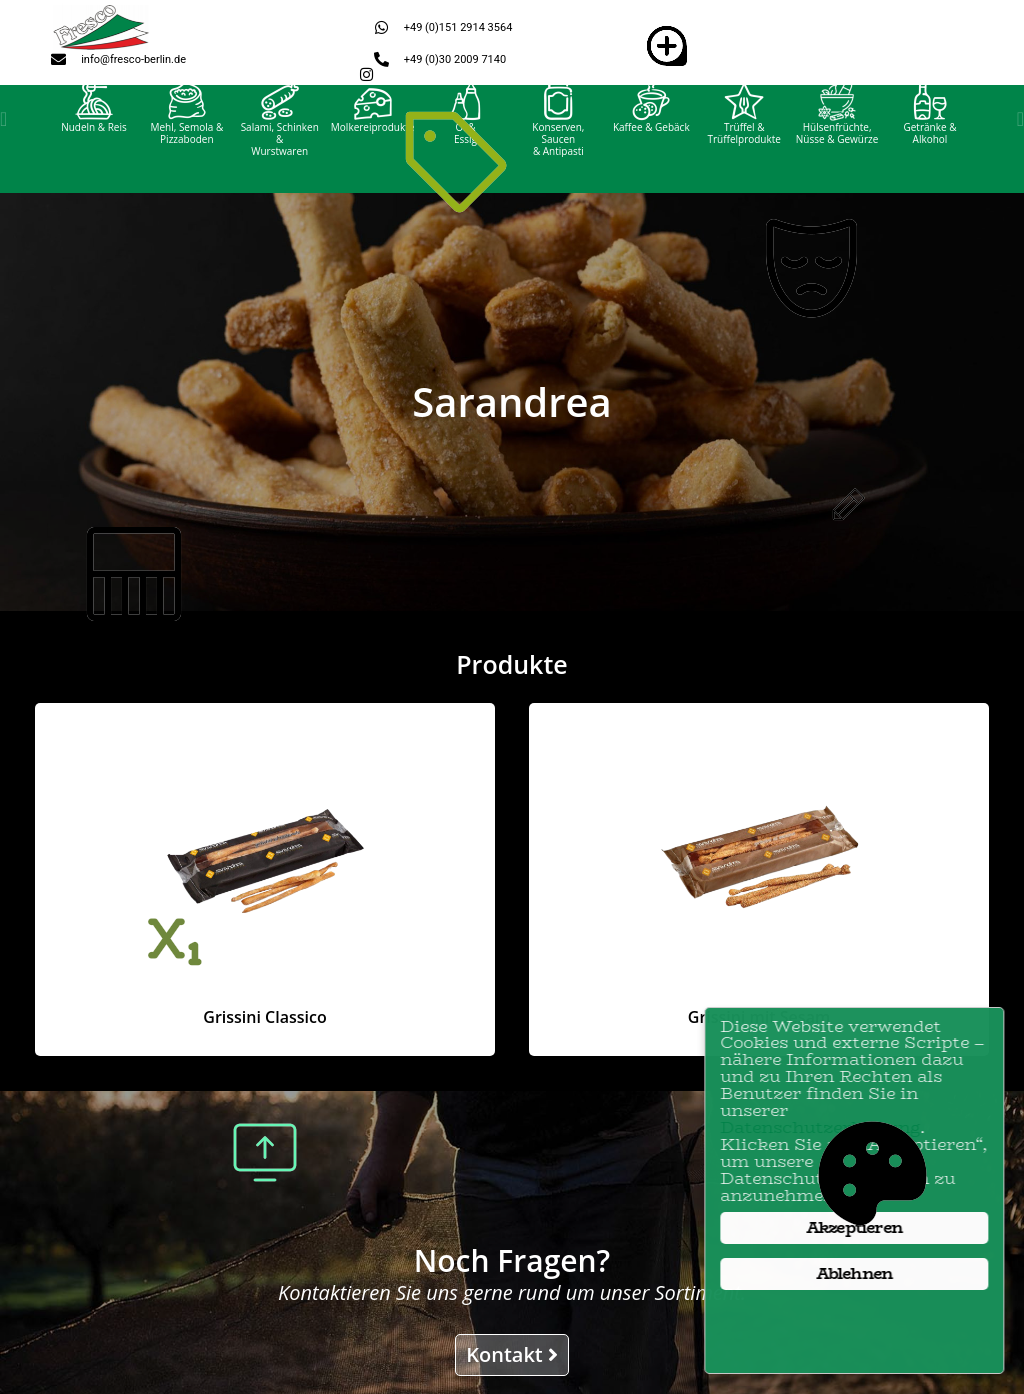 The image size is (1024, 1394). Describe the element at coordinates (171, 938) in the screenshot. I see `format text as subscript` at that location.